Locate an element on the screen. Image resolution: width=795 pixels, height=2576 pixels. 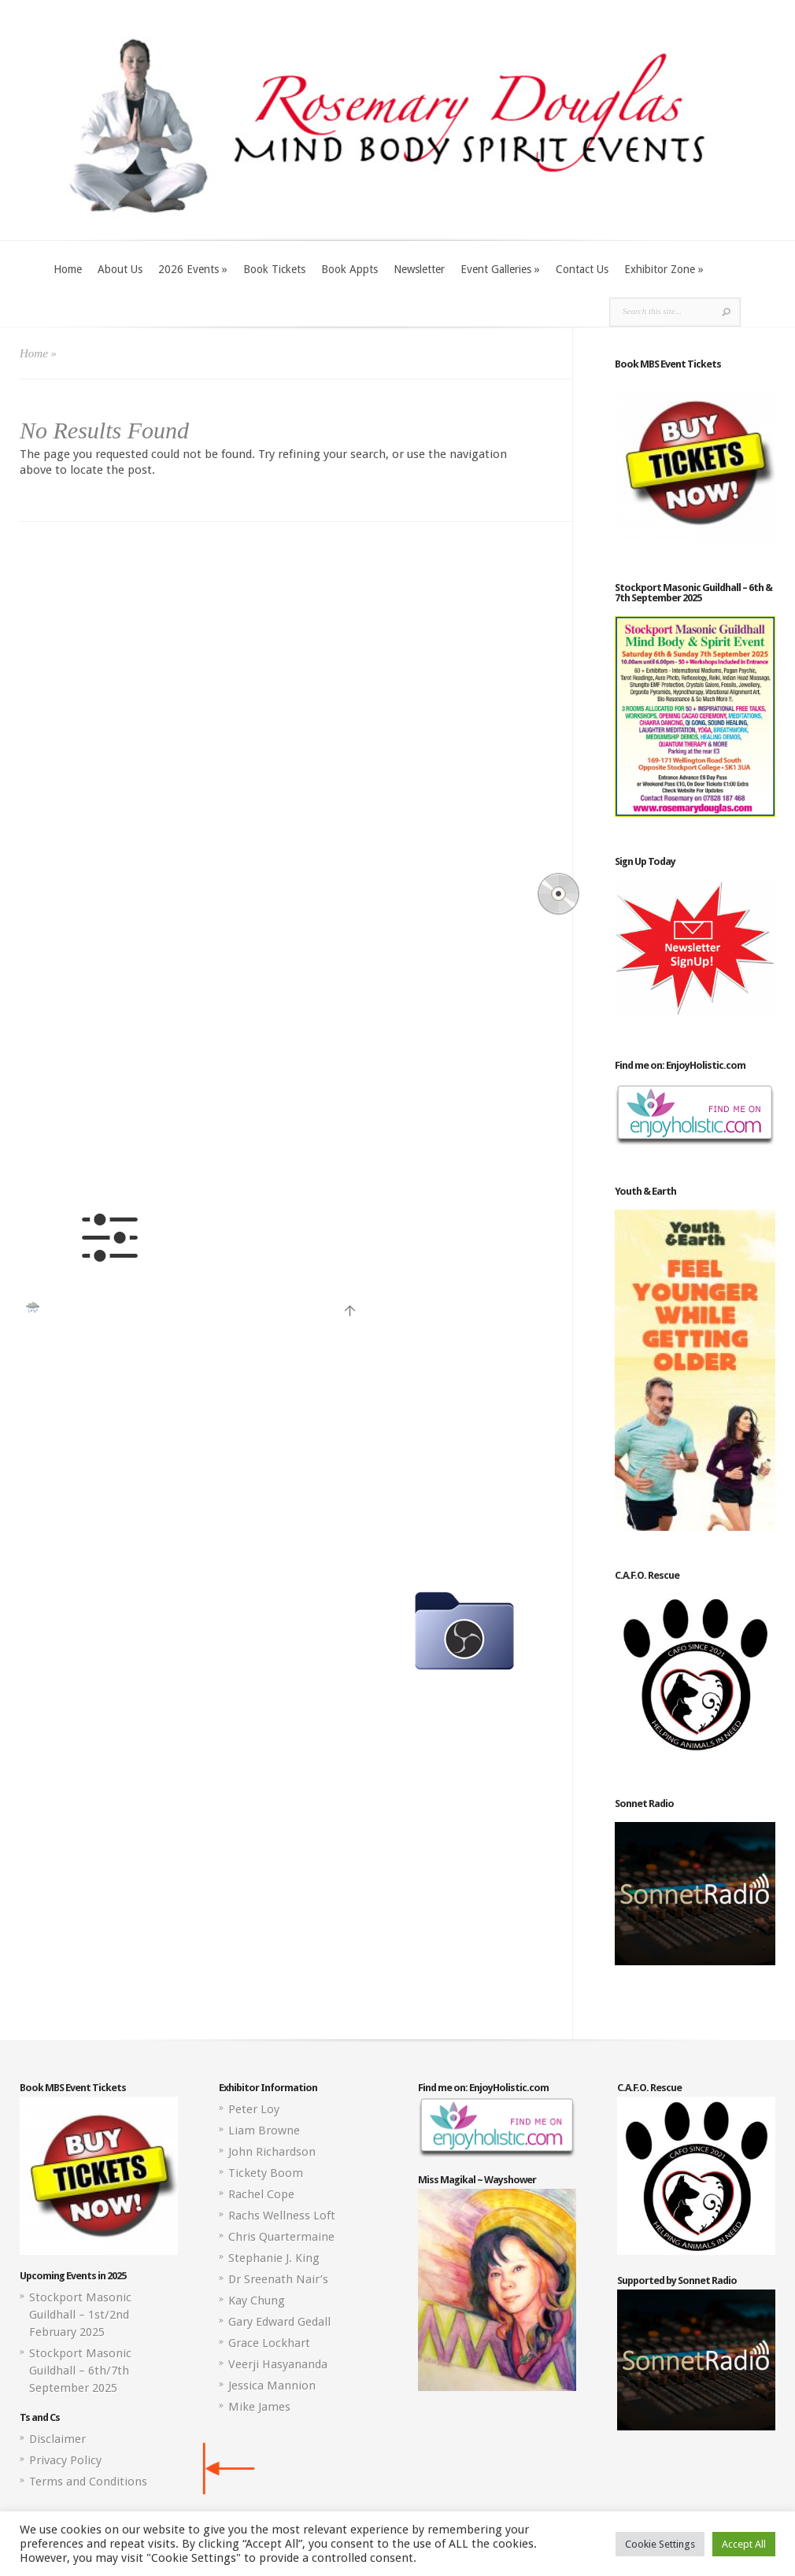
open OBS Studio project files folder is located at coordinates (464, 1633).